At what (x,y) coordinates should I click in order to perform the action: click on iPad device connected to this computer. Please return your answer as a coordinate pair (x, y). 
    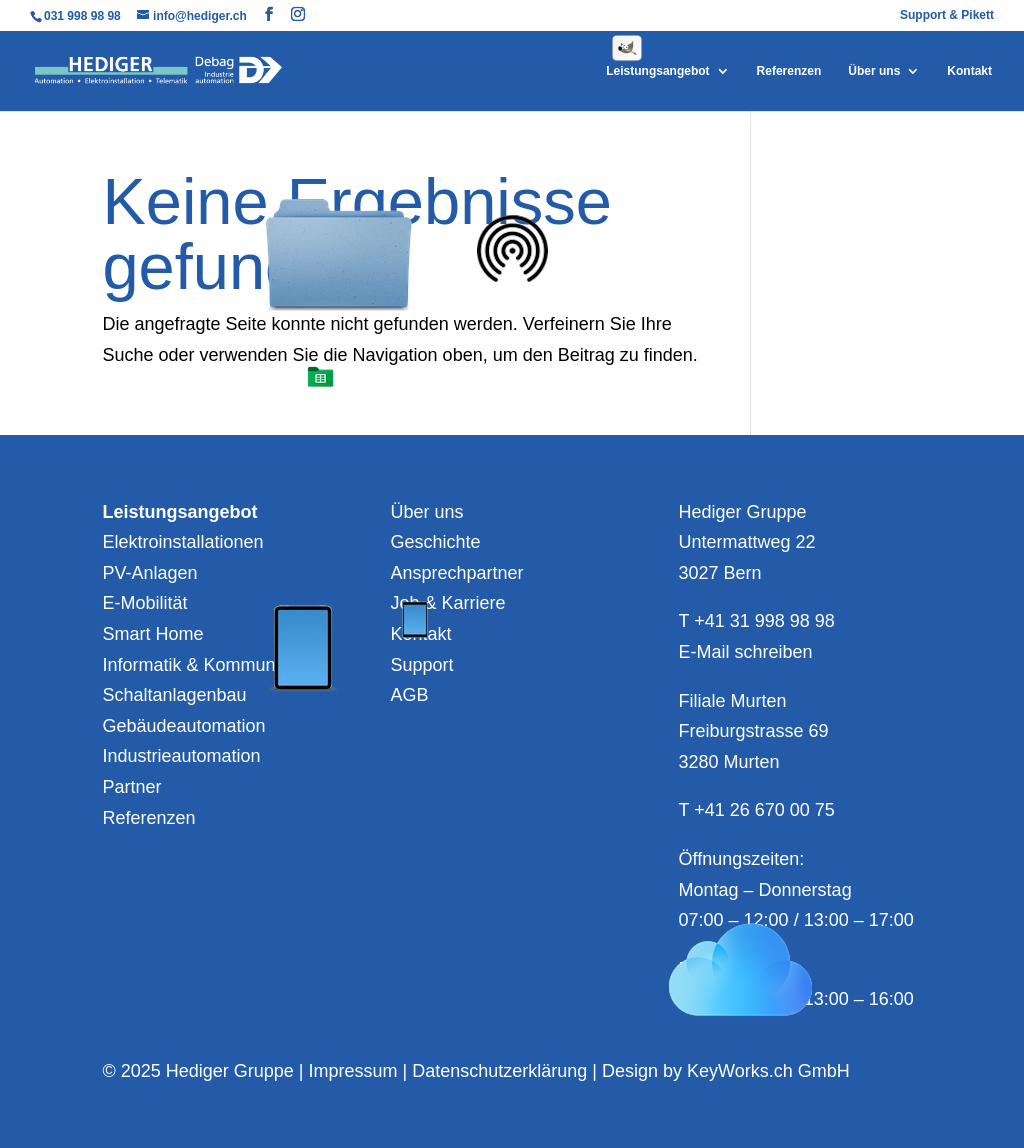
    Looking at the image, I should click on (415, 620).